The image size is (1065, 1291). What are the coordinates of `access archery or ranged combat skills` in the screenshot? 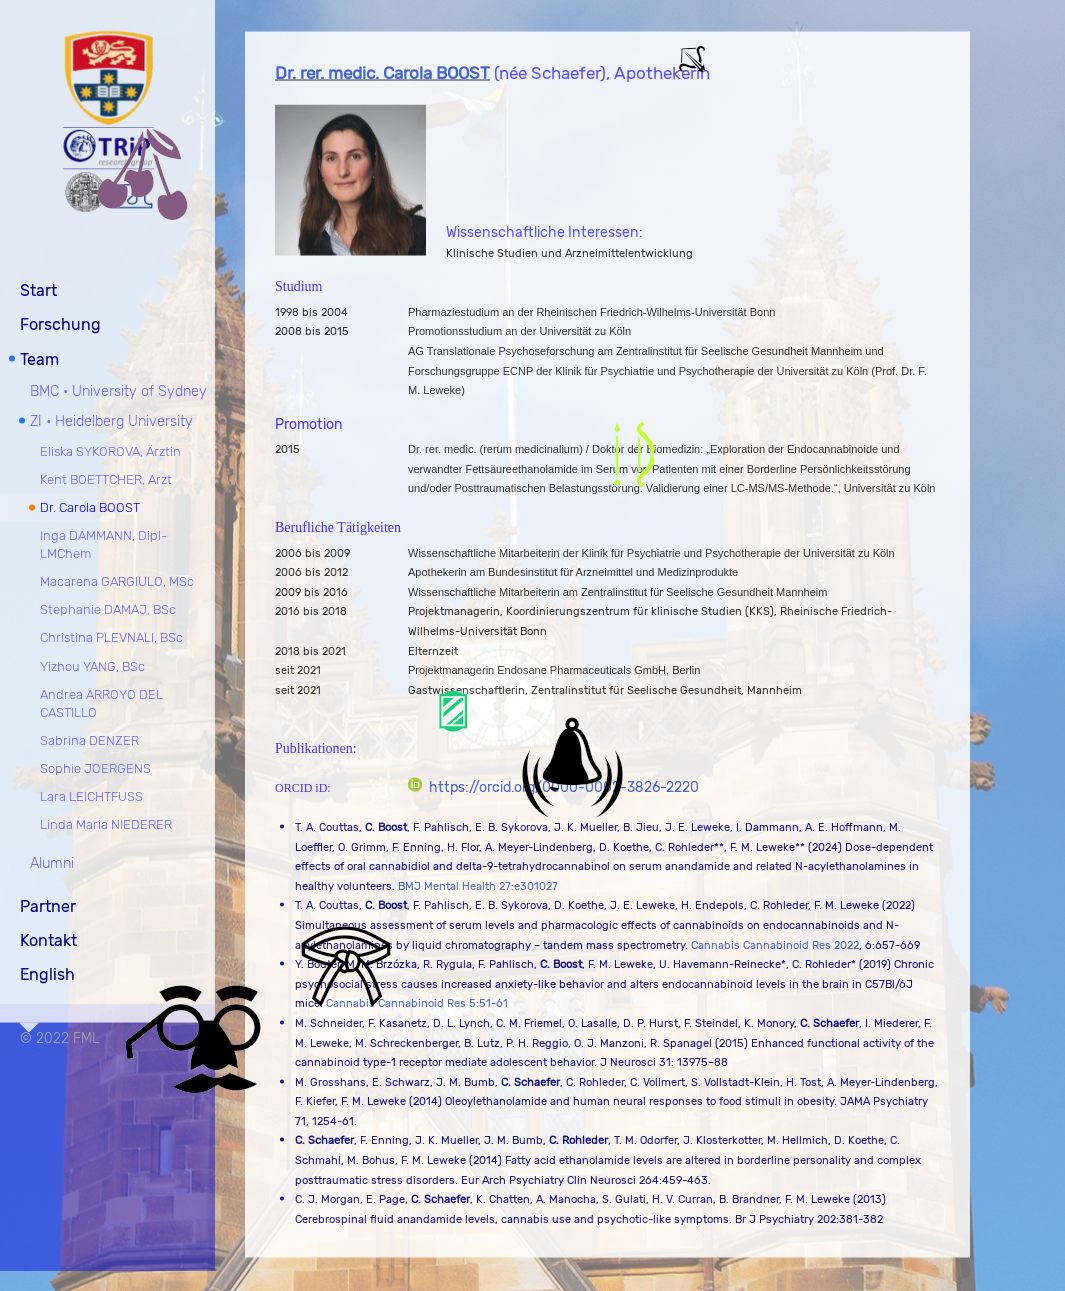 It's located at (631, 454).